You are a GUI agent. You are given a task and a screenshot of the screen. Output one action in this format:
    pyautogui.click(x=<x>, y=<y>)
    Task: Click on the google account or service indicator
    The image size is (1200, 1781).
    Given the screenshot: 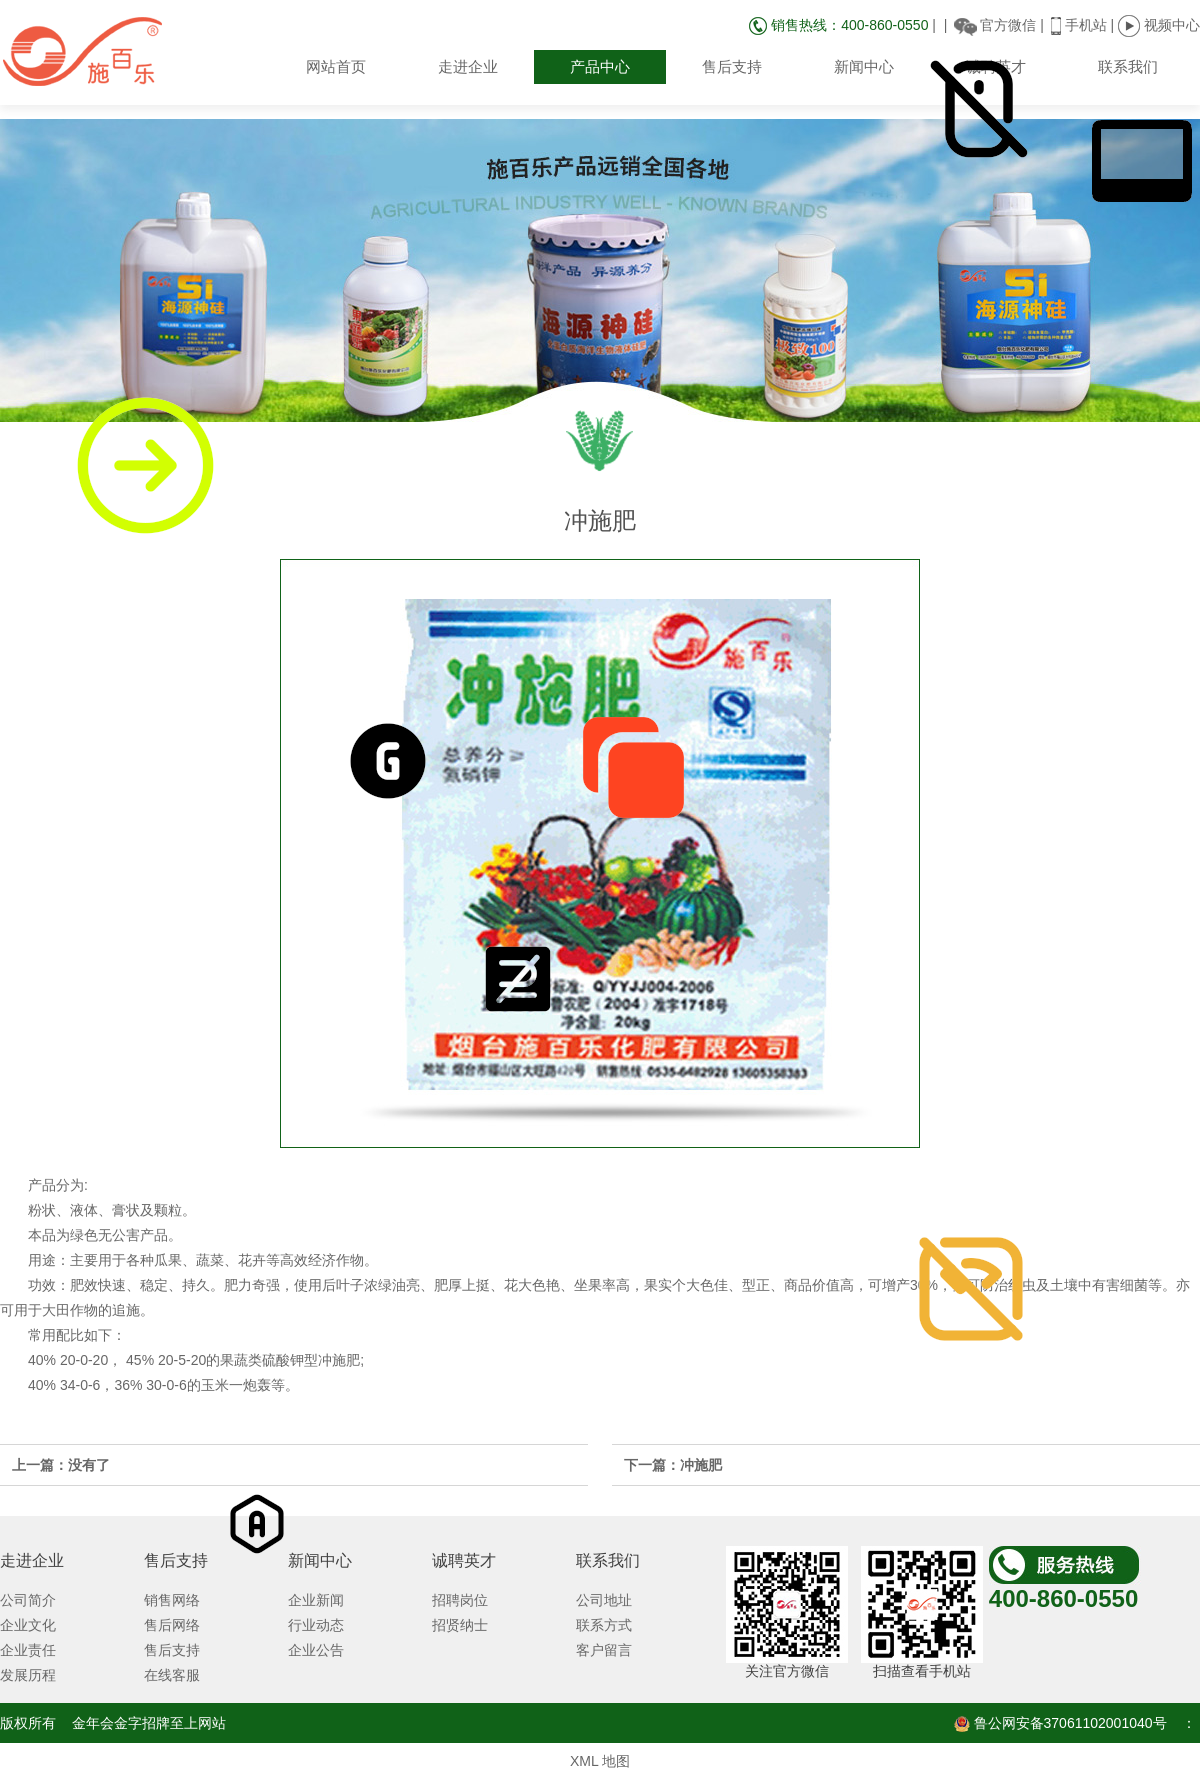 What is the action you would take?
    pyautogui.click(x=388, y=761)
    